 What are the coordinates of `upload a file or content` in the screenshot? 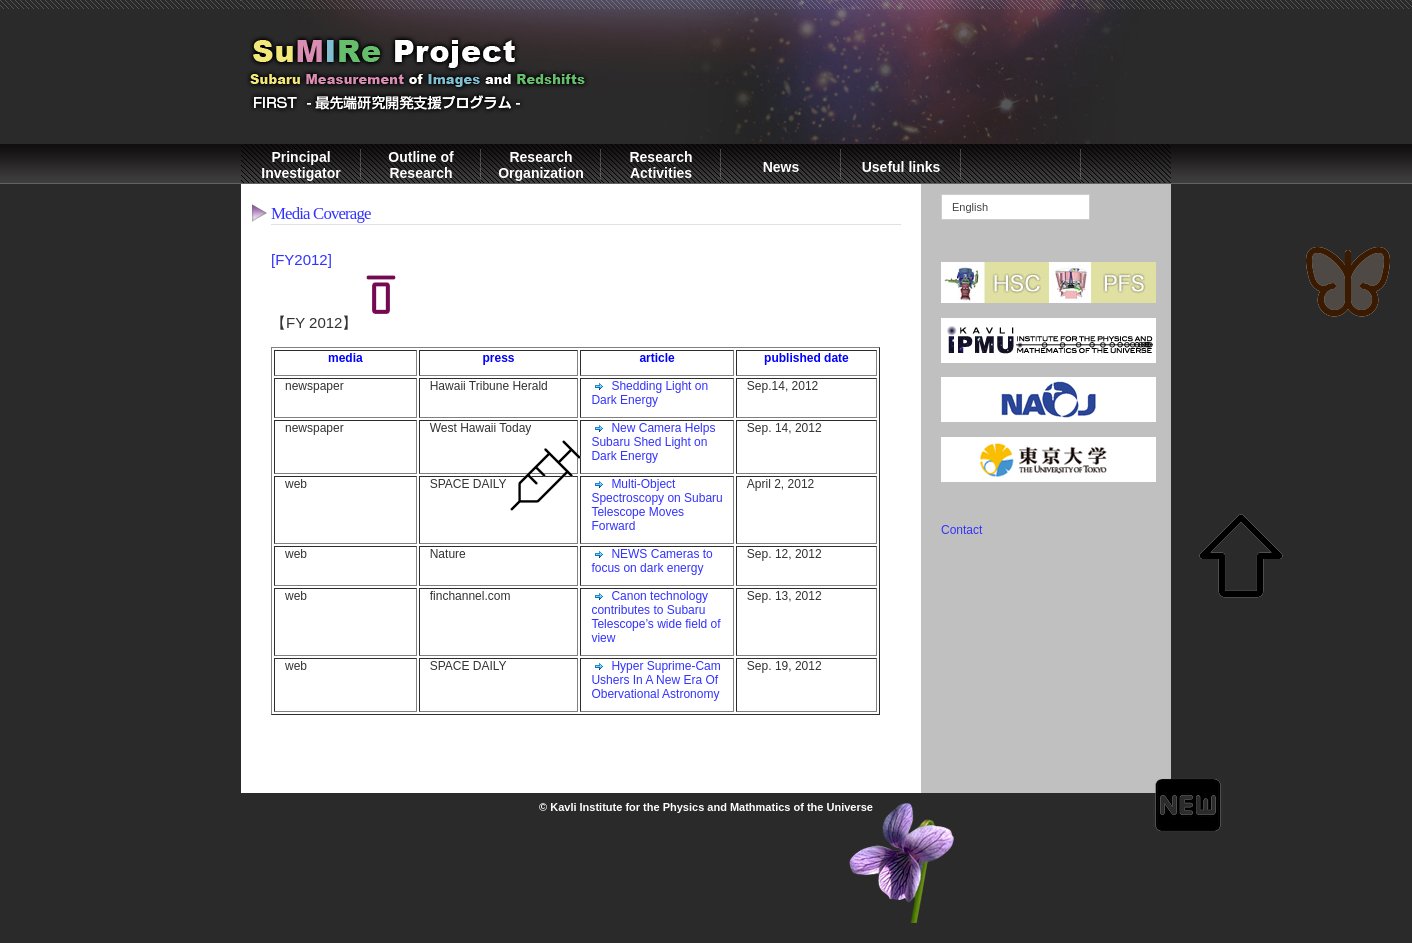 It's located at (1241, 559).